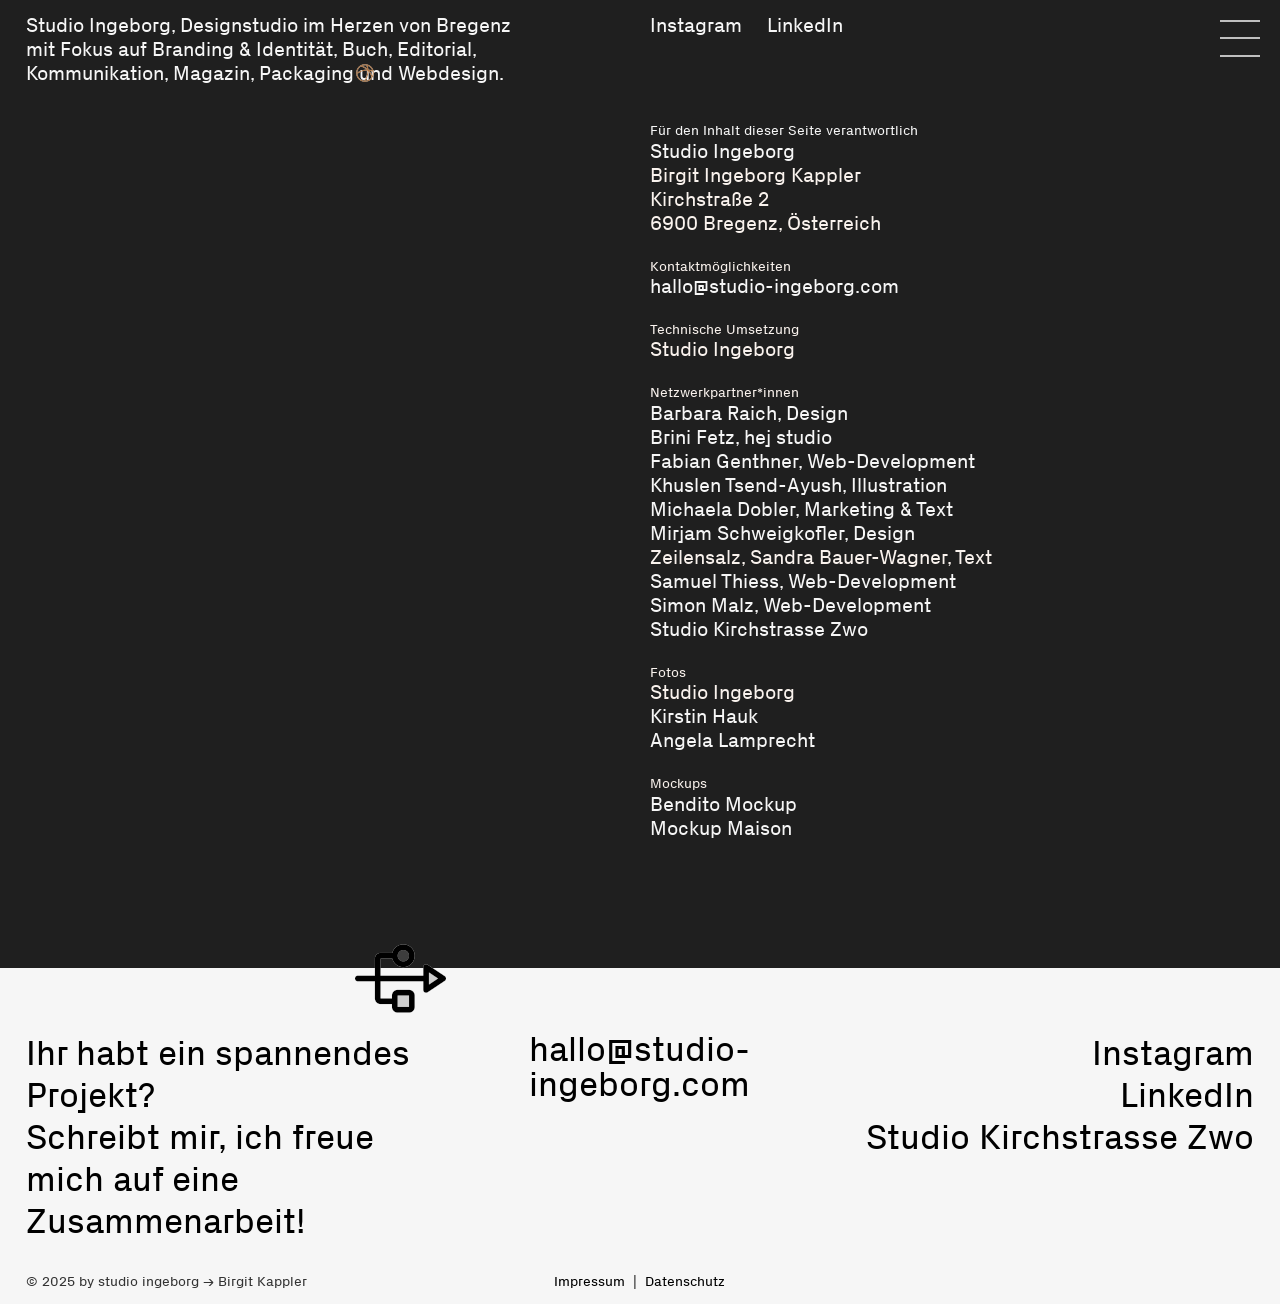 This screenshot has width=1280, height=1304. I want to click on connect a USB device, so click(400, 978).